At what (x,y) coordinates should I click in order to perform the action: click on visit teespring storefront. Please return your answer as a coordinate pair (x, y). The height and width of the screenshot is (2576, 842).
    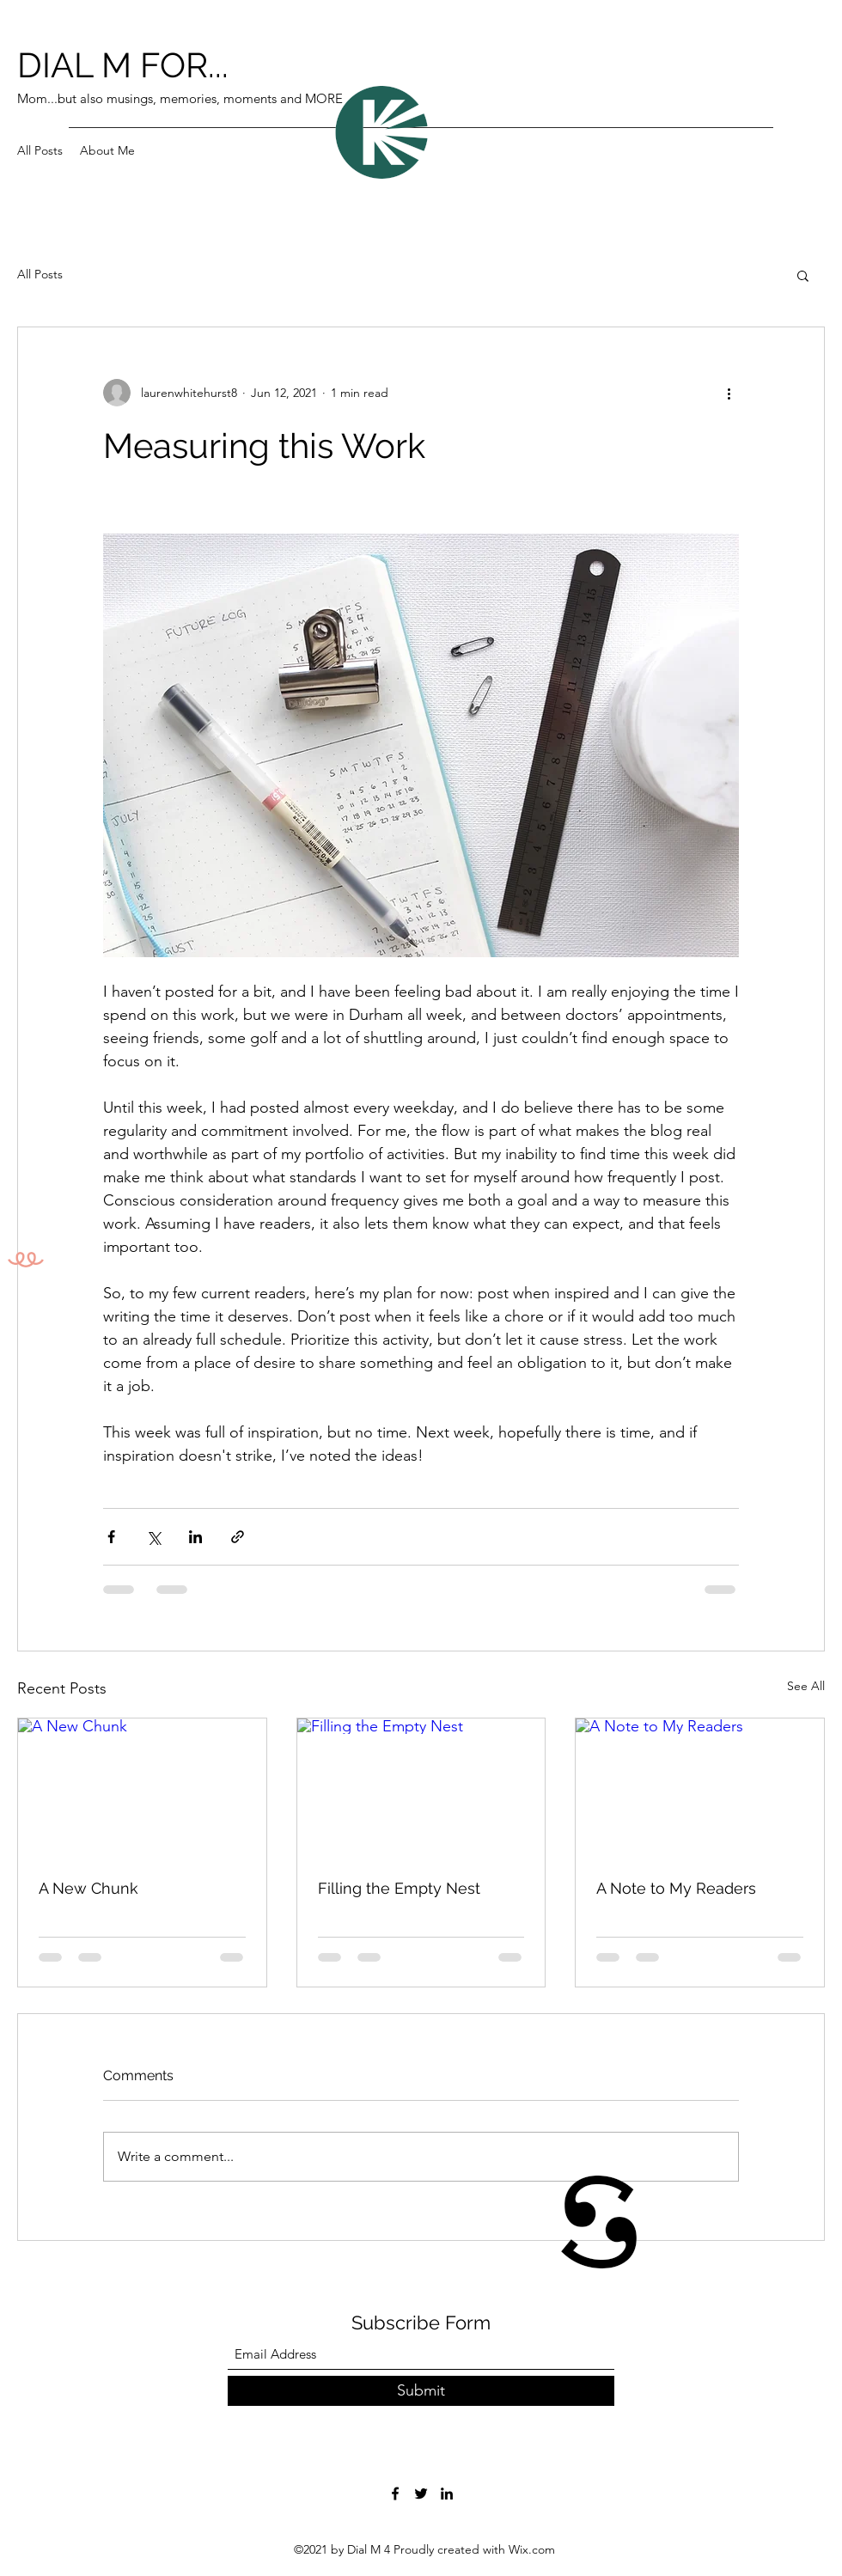
    Looking at the image, I should click on (26, 1260).